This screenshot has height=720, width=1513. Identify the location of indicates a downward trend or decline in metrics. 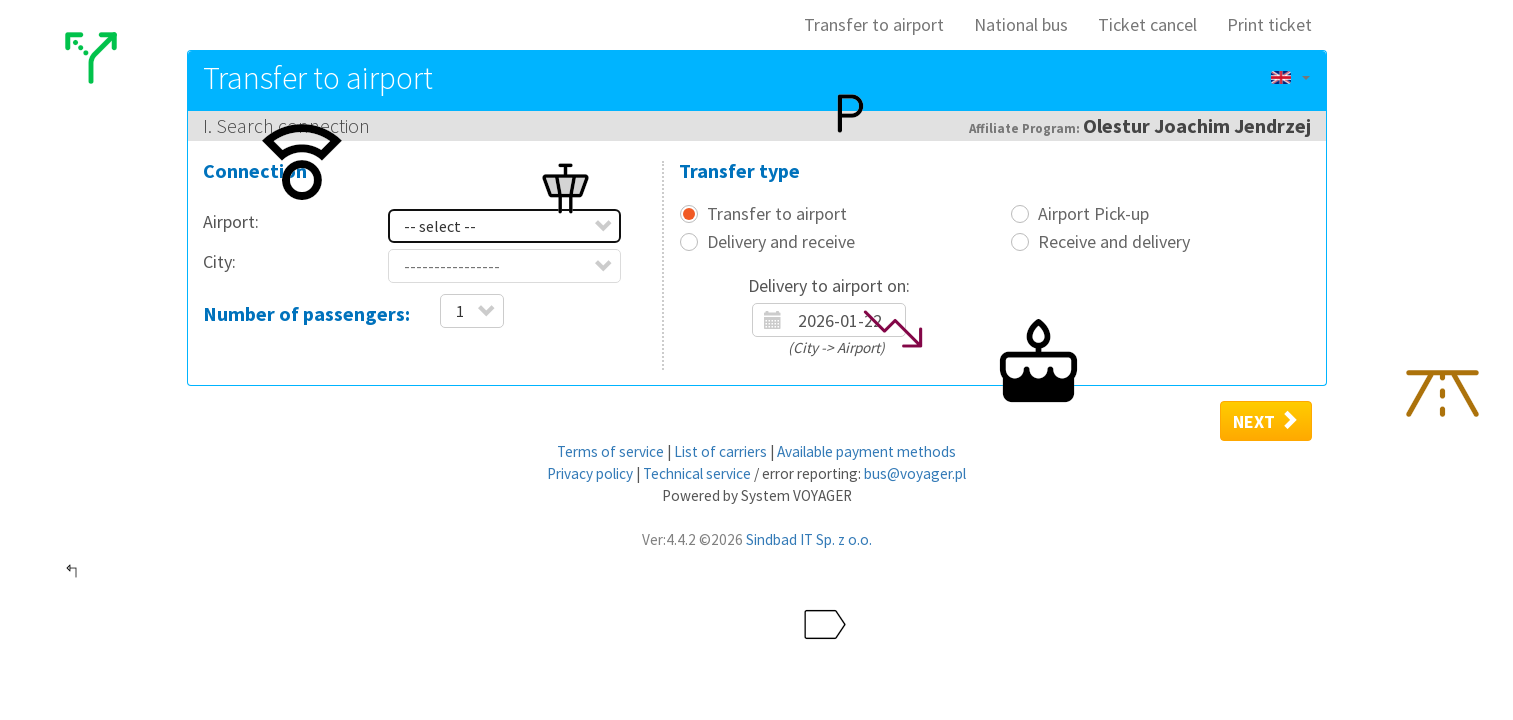
(893, 329).